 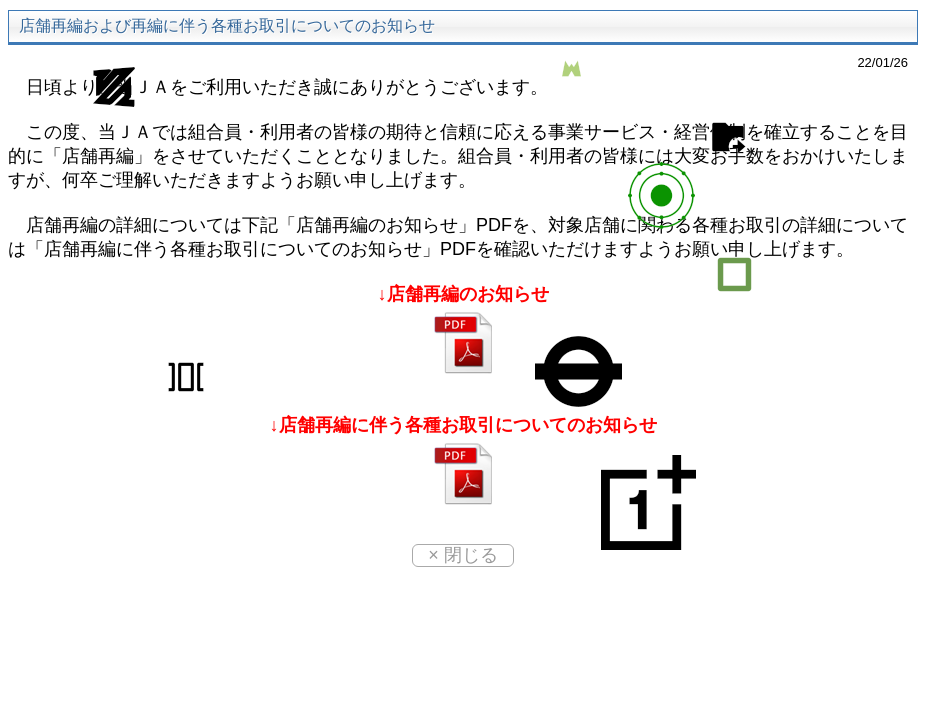 What do you see at coordinates (571, 68) in the screenshot?
I see `wgpu graphics library logo` at bounding box center [571, 68].